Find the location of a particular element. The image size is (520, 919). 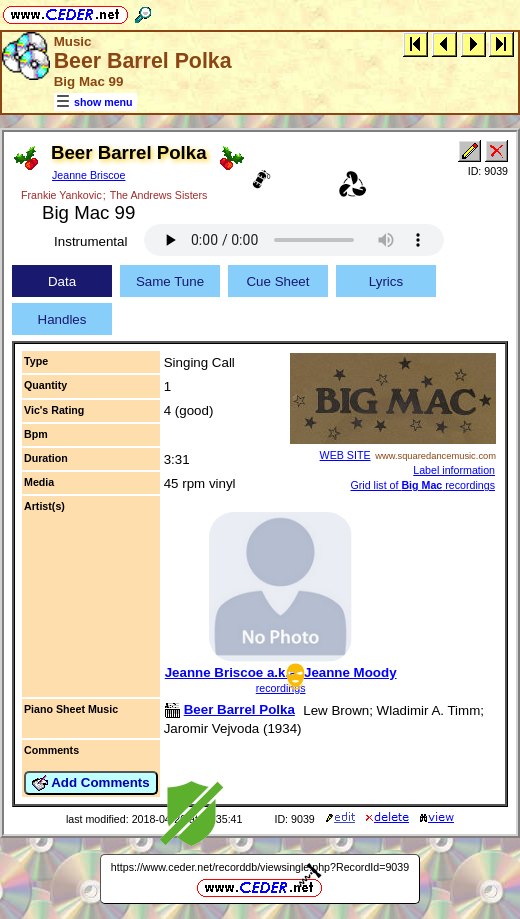

select balaclava or ski mask headgear is located at coordinates (295, 676).